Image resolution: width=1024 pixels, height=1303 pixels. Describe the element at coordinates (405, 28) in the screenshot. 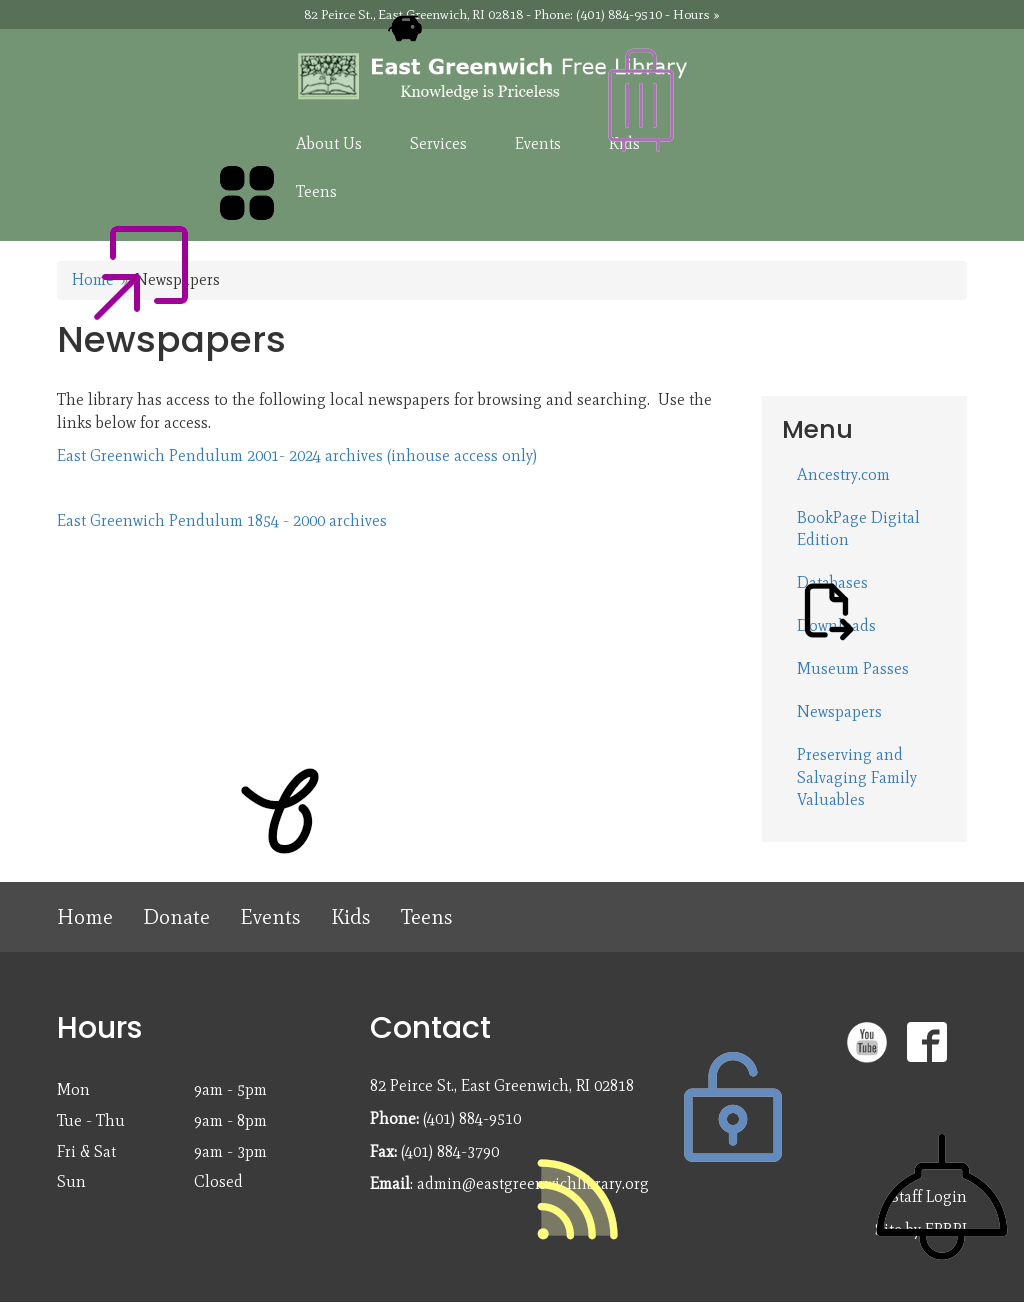

I see `view savings or financial goals` at that location.